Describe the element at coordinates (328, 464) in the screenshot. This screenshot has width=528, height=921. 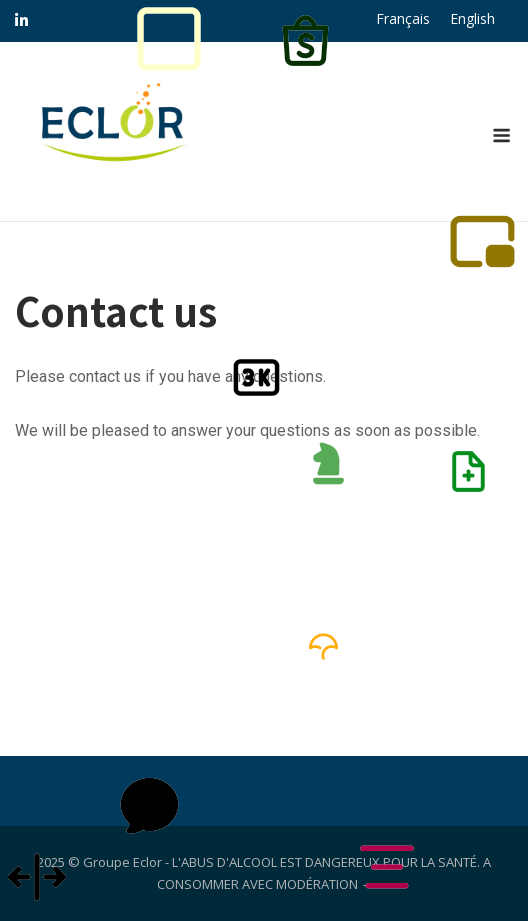
I see `play chess or open a chess game` at that location.